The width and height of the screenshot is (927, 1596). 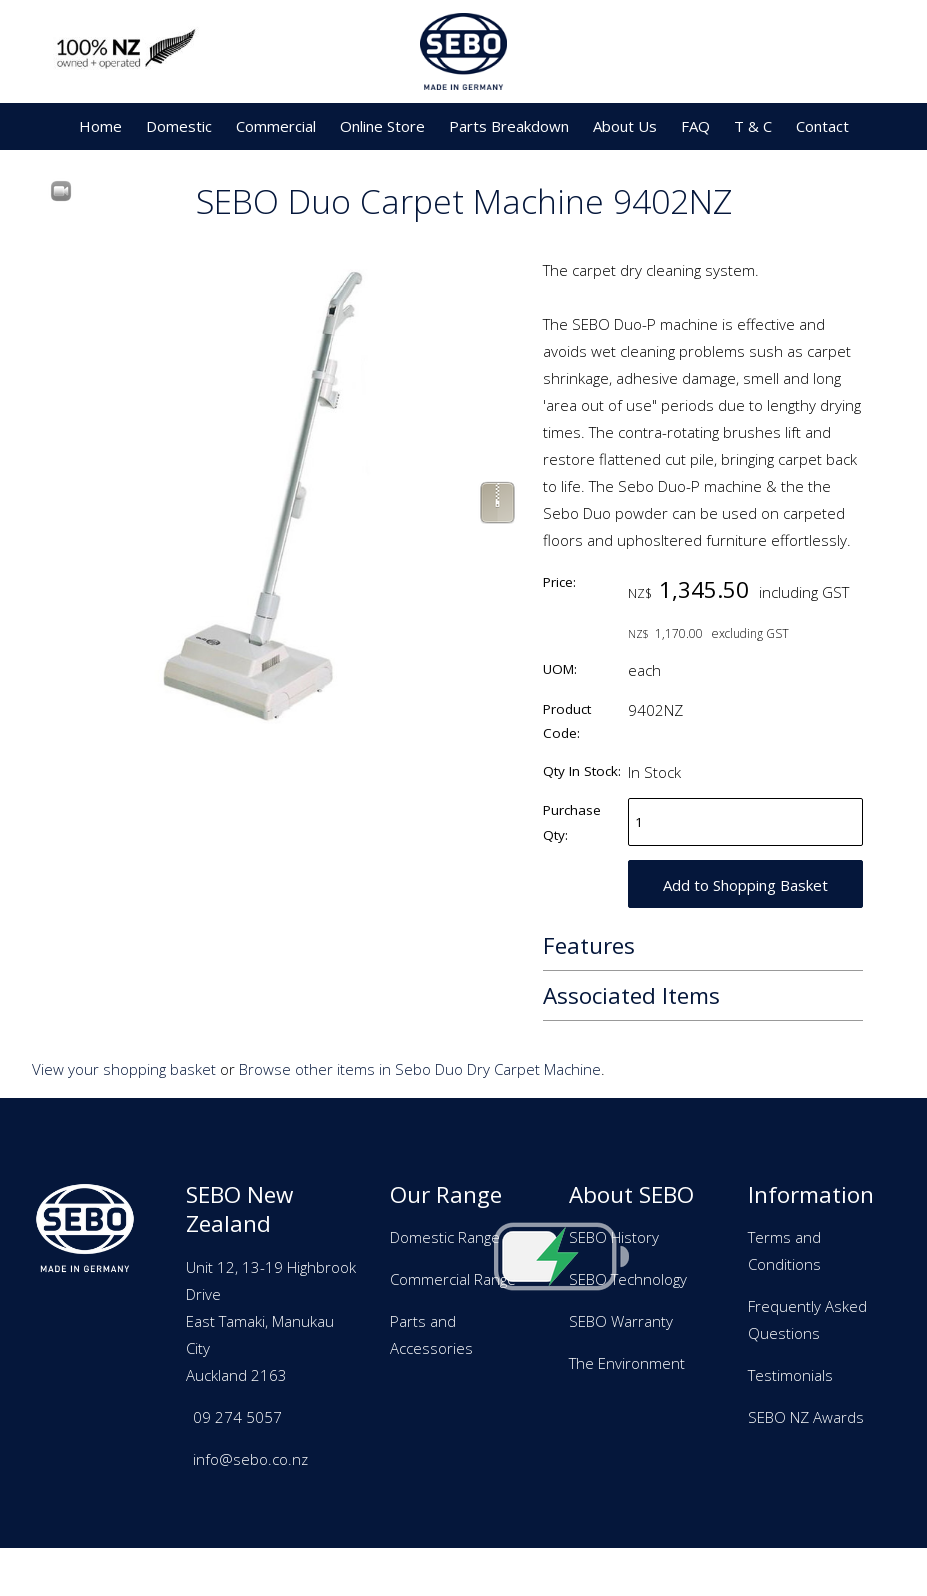 I want to click on open archive manager application, so click(x=497, y=502).